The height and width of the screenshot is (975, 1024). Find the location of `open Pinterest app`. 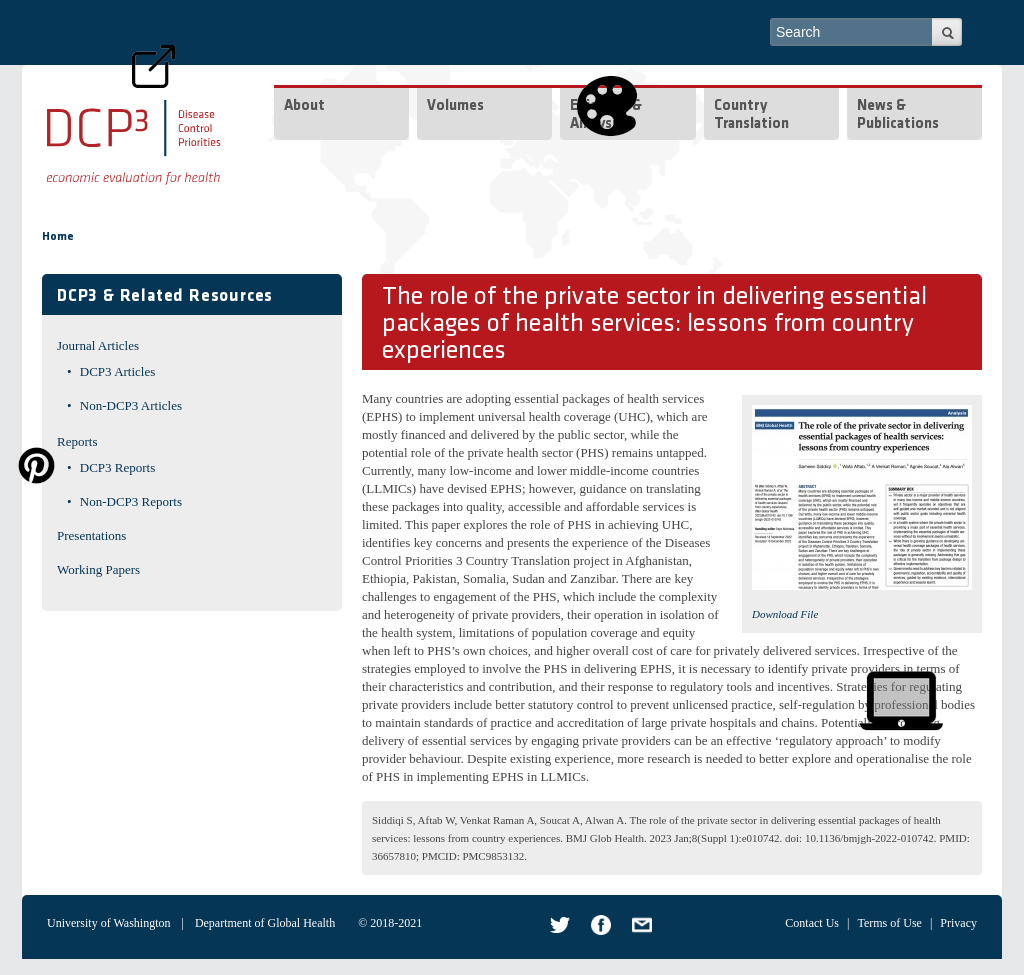

open Pinterest app is located at coordinates (36, 465).